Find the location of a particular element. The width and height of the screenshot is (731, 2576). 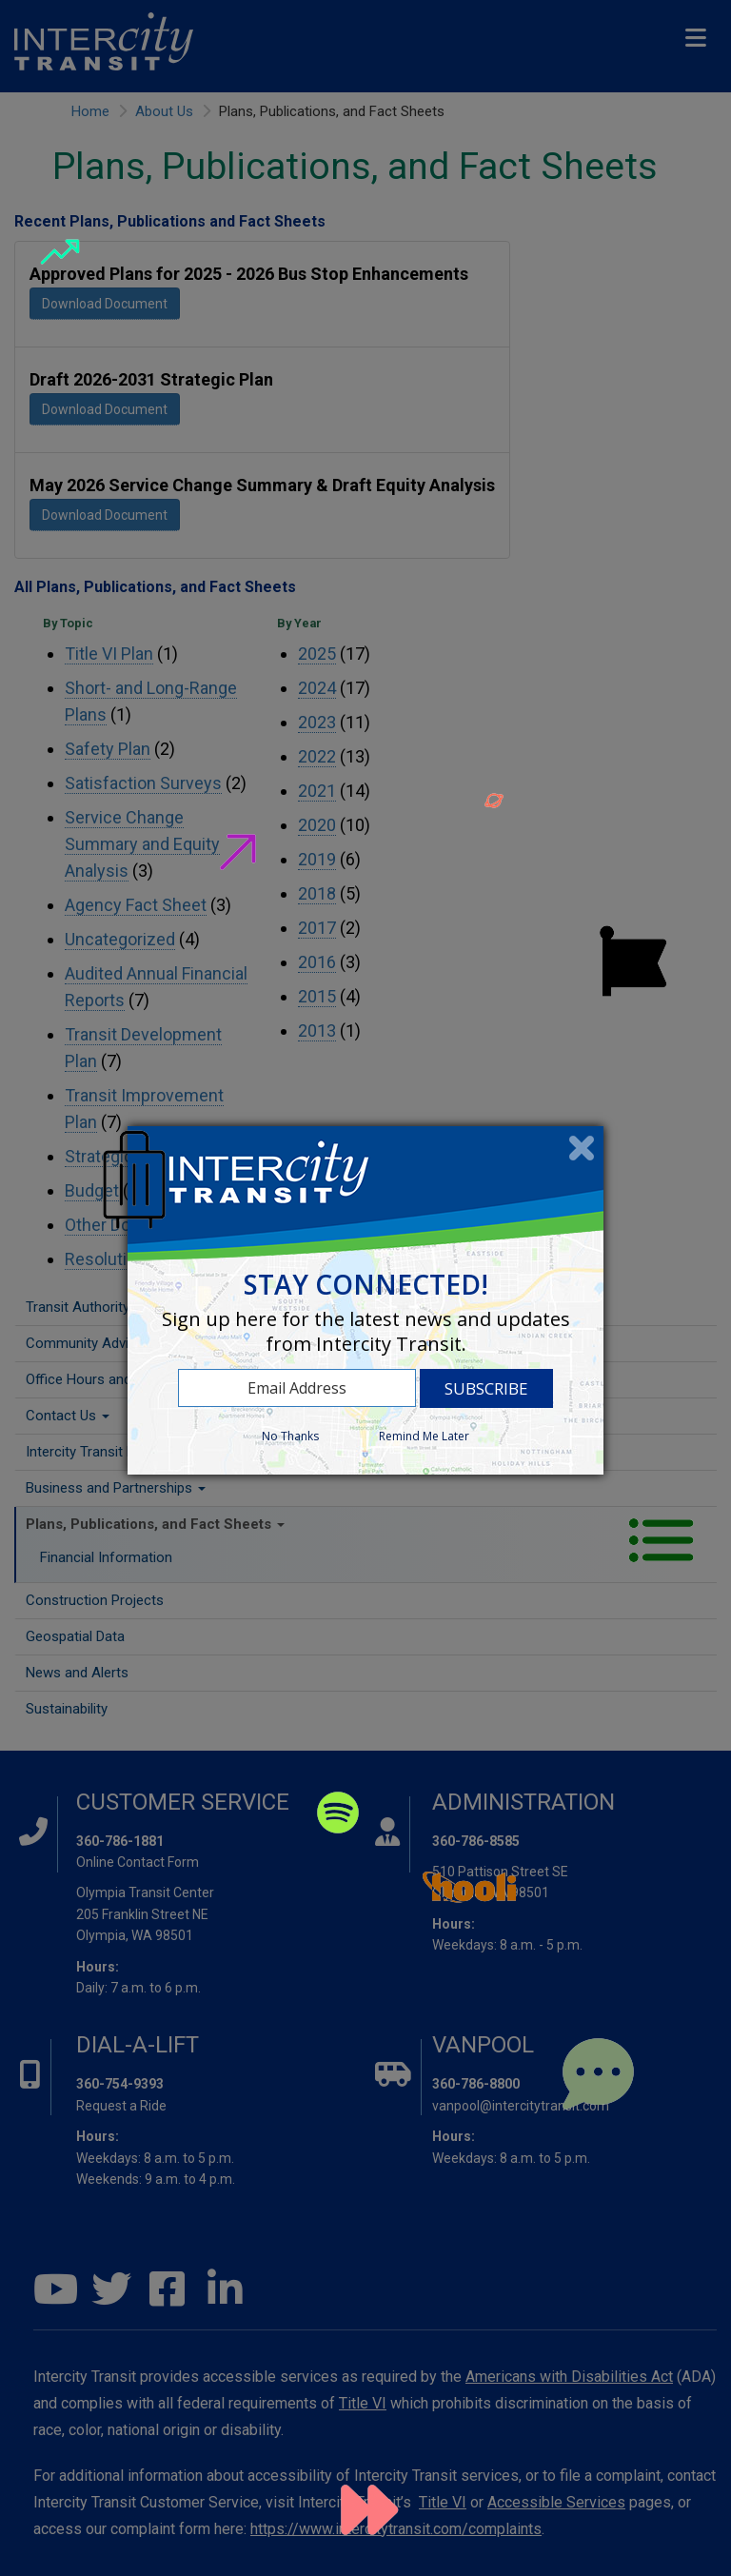

open link in new tab or window is located at coordinates (236, 853).